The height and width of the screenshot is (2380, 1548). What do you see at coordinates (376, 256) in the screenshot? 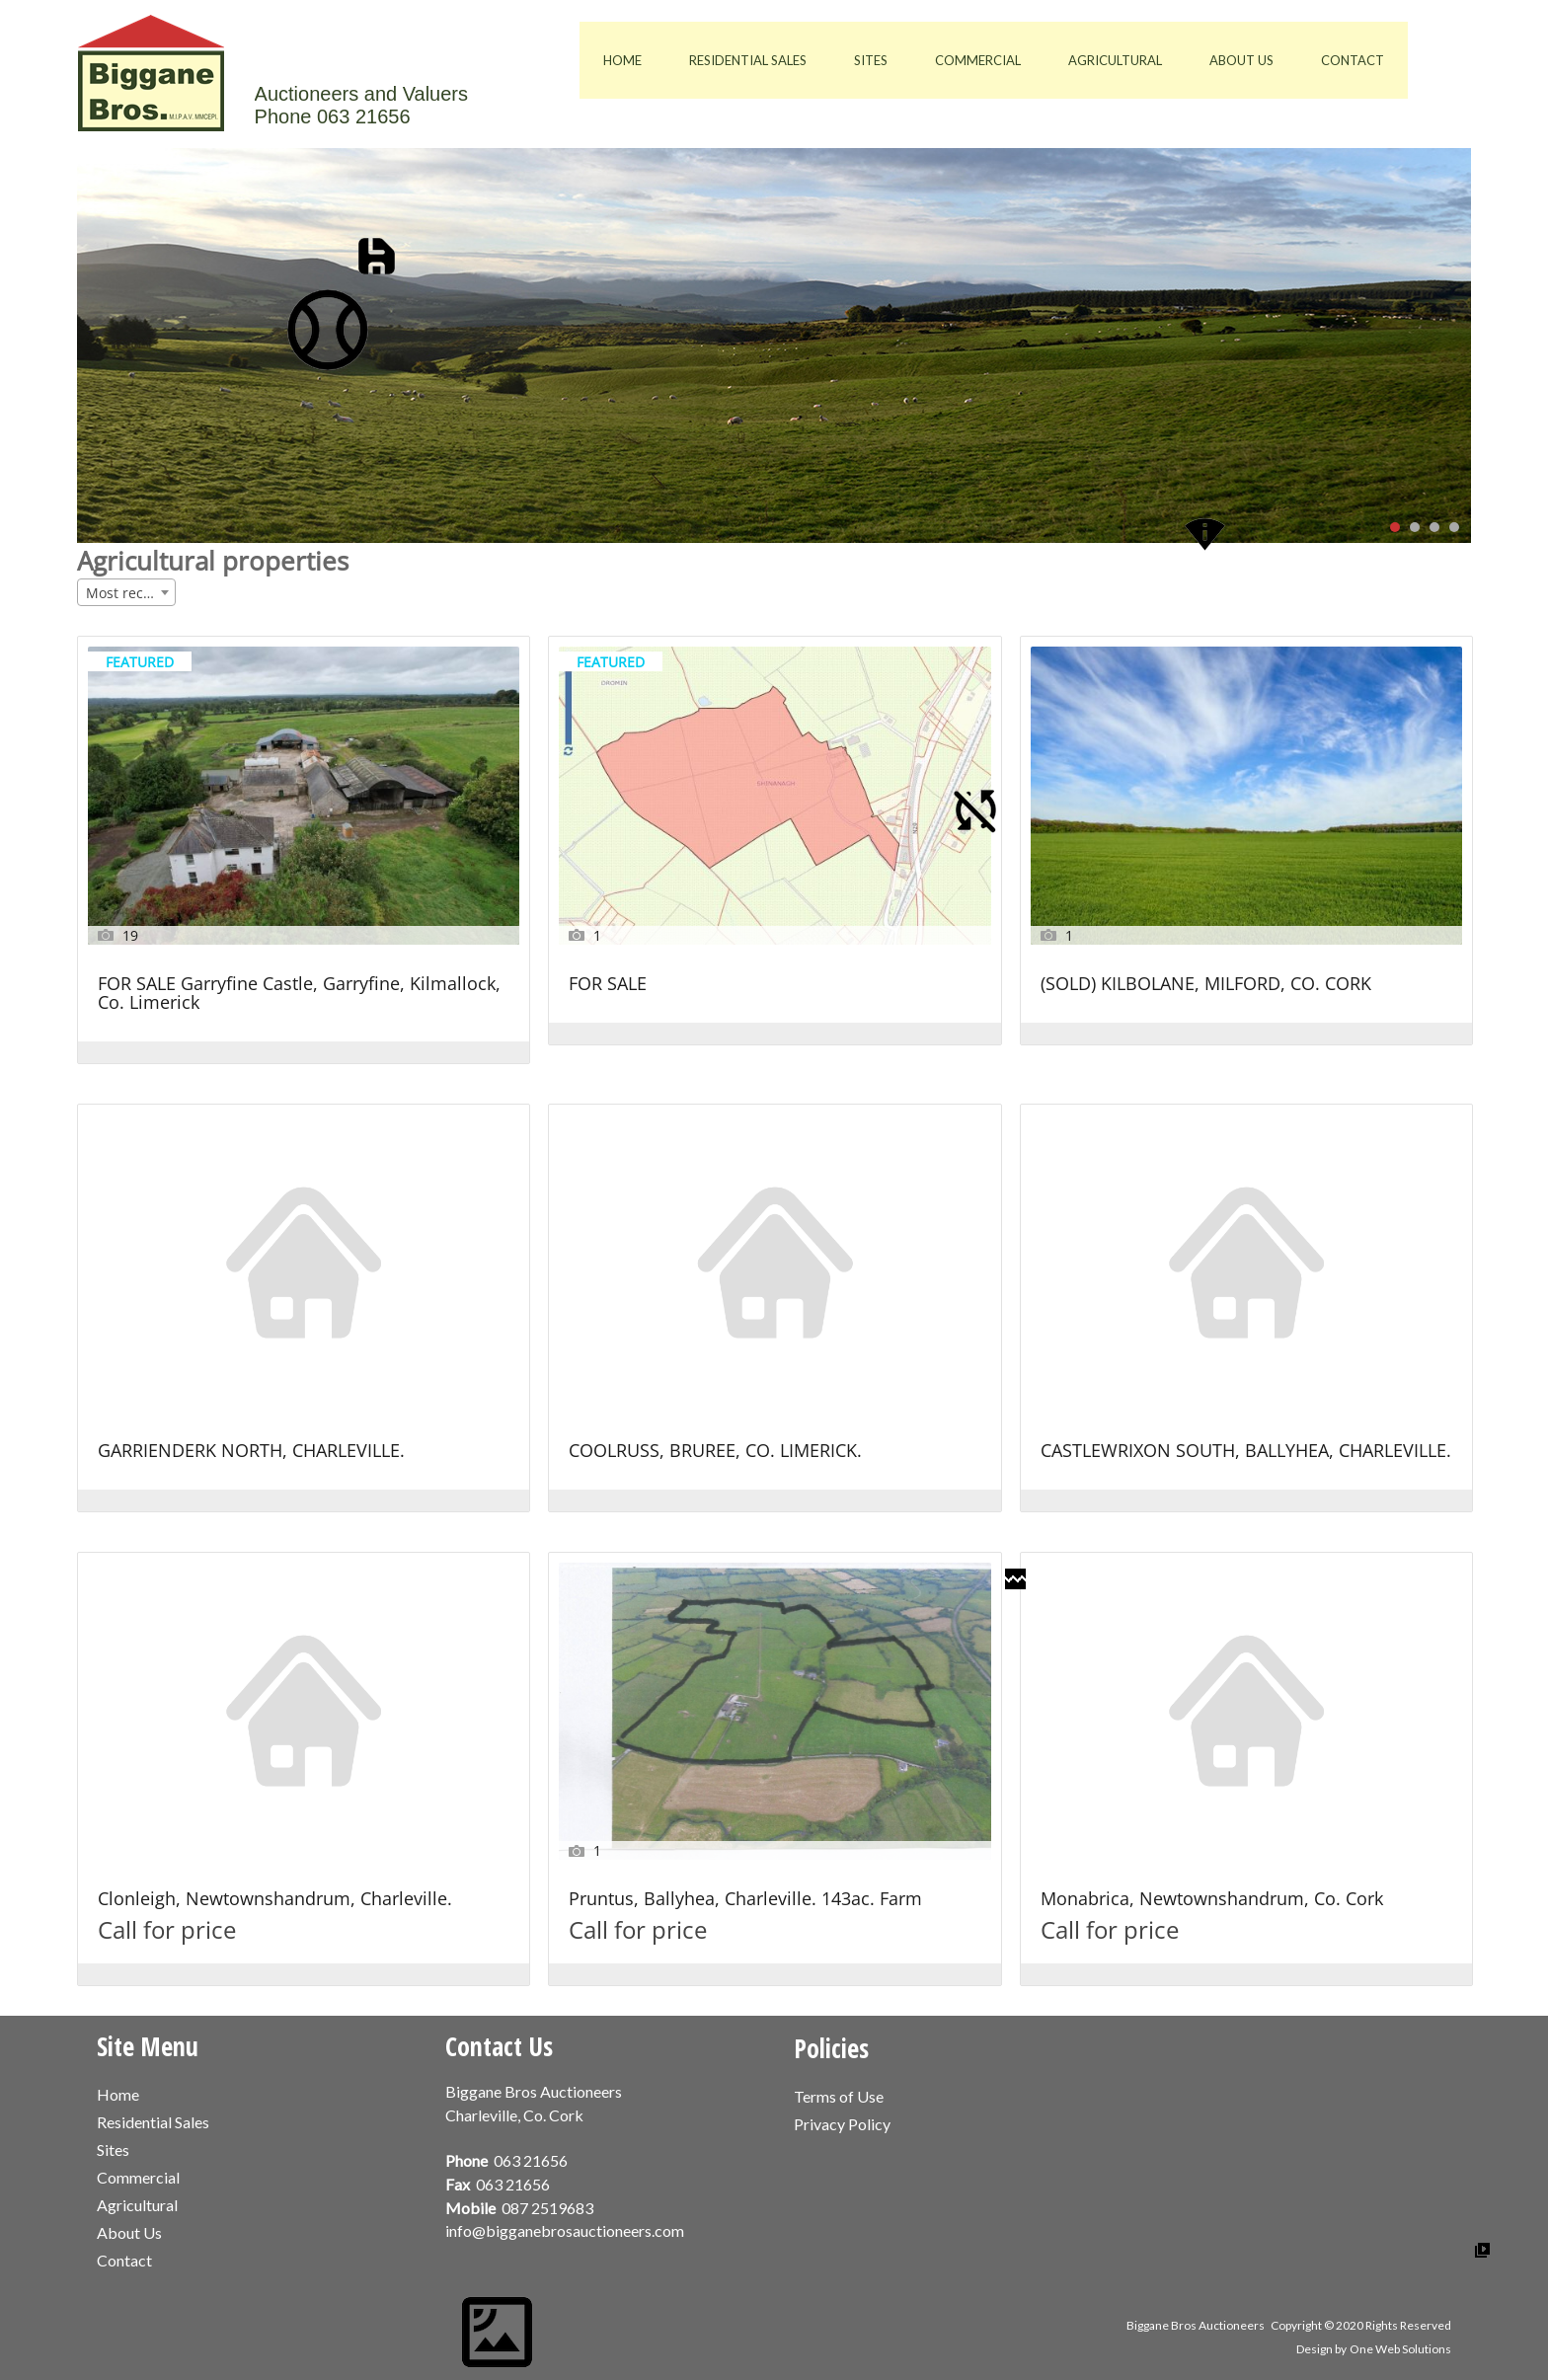
I see `save current file or document` at bounding box center [376, 256].